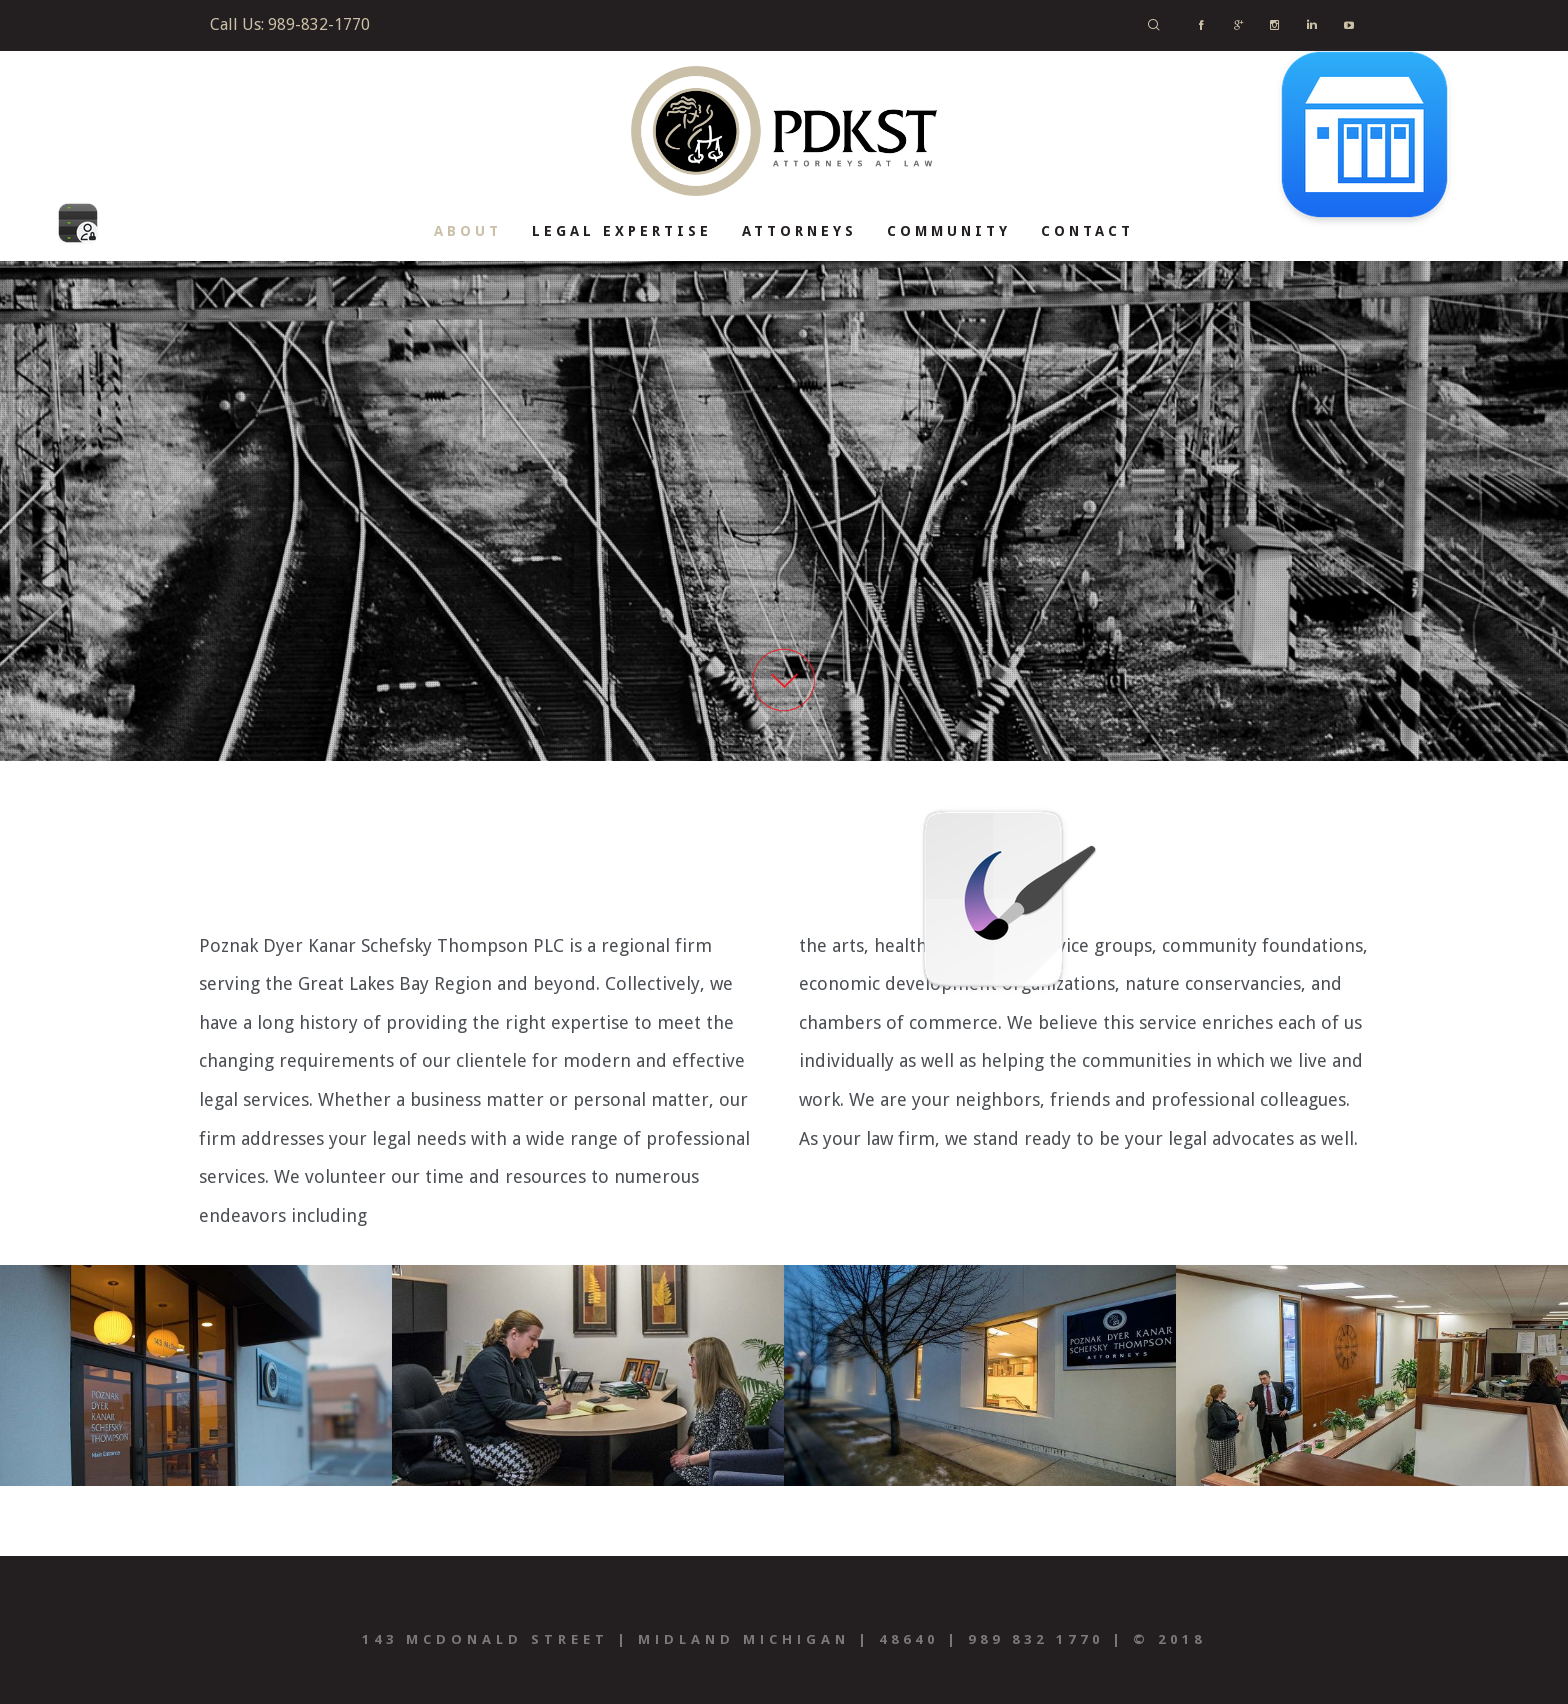  What do you see at coordinates (1010, 899) in the screenshot?
I see `create a new application or software project` at bounding box center [1010, 899].